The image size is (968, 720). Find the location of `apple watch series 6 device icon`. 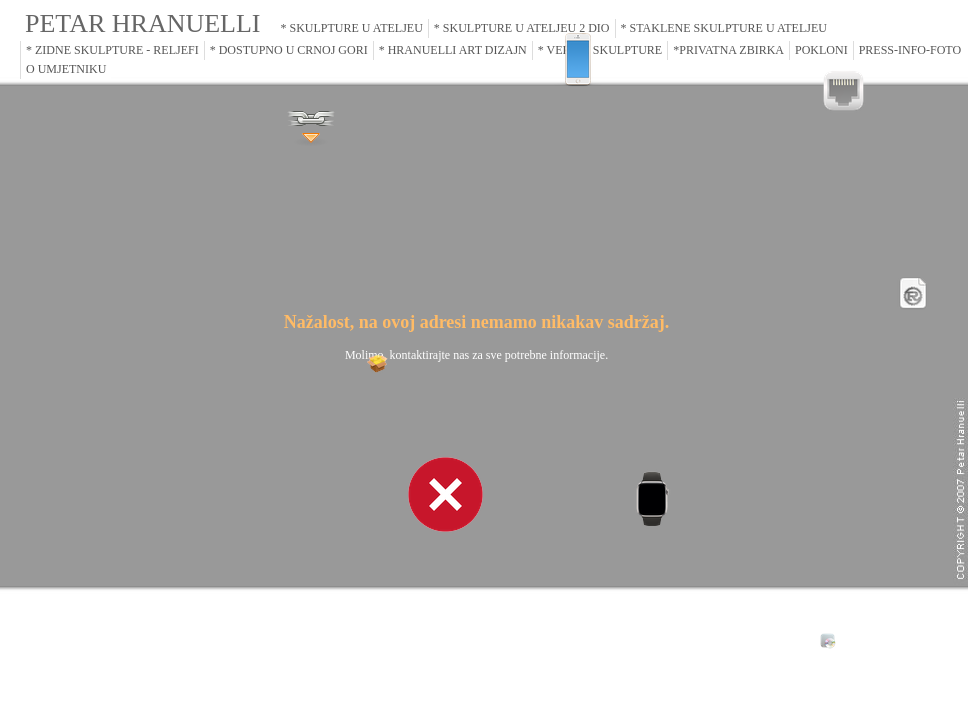

apple watch series 6 device icon is located at coordinates (652, 499).